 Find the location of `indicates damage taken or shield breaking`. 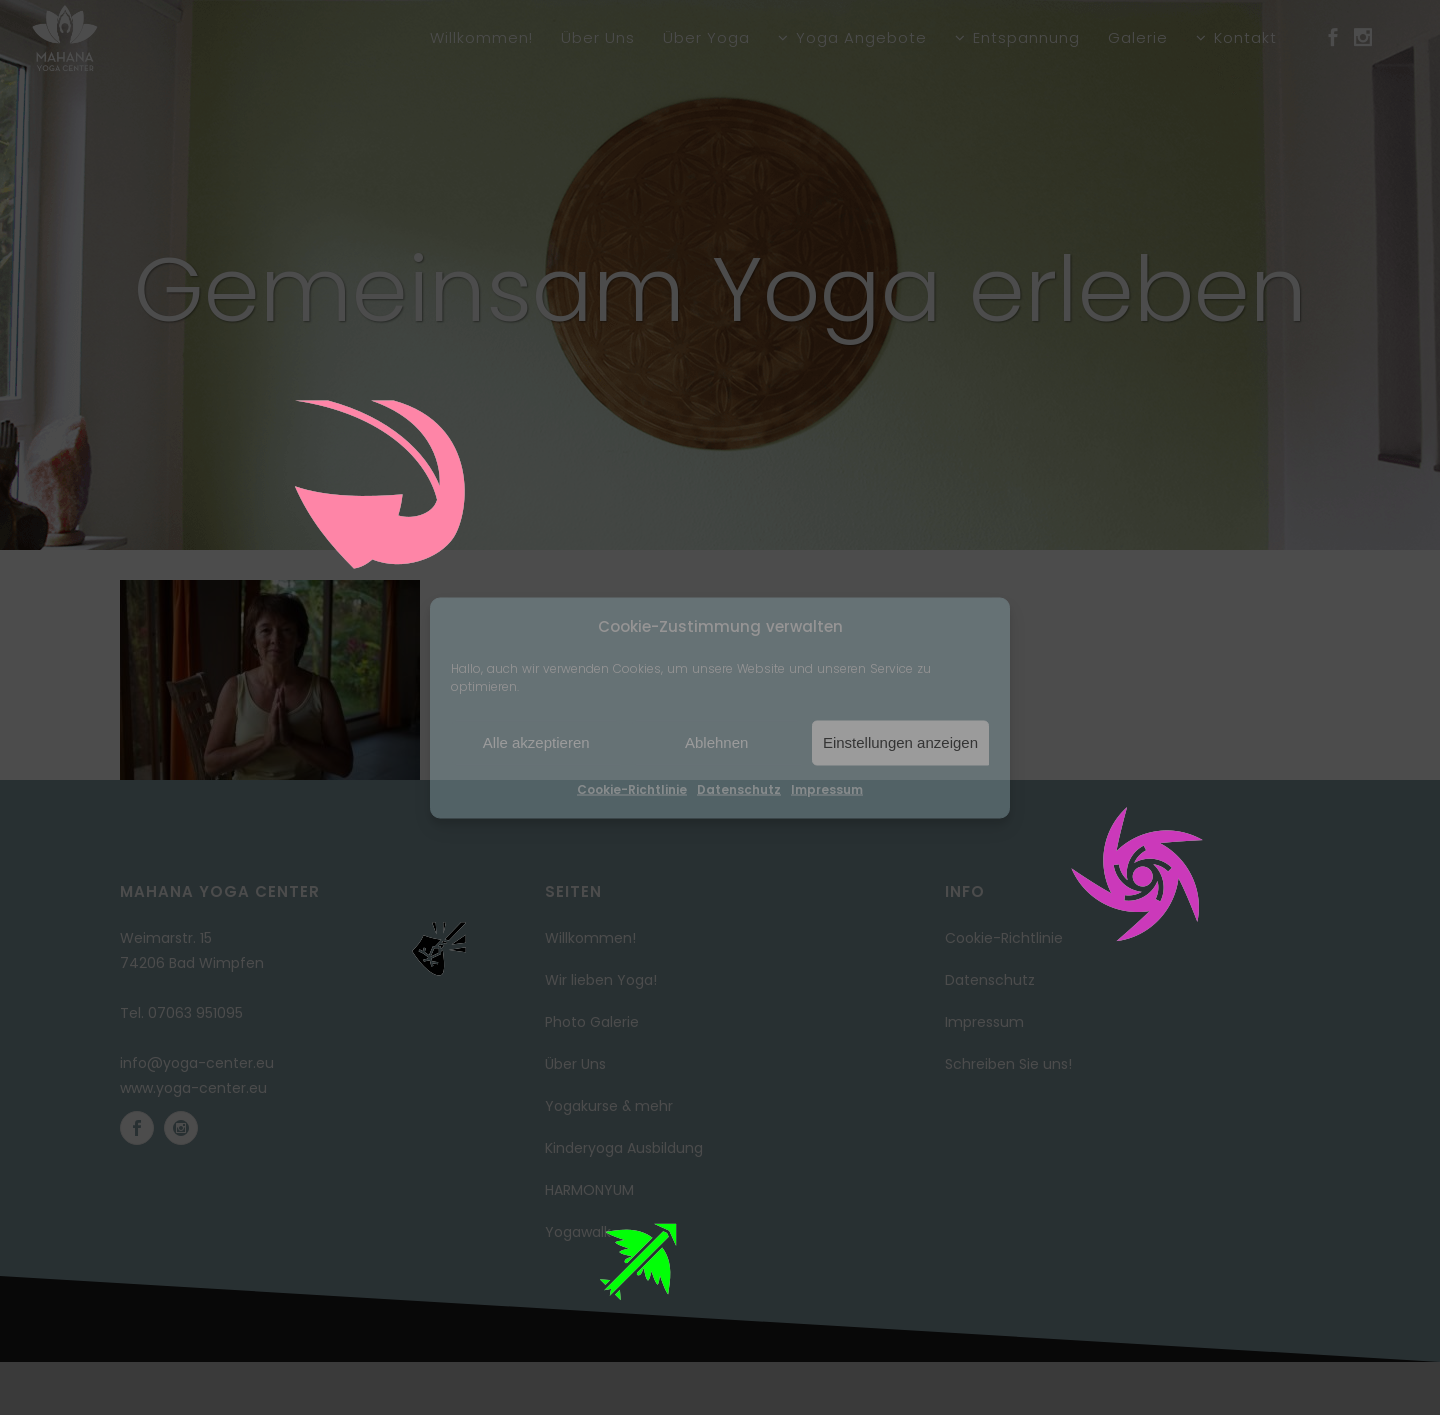

indicates damage taken or shield breaking is located at coordinates (439, 949).